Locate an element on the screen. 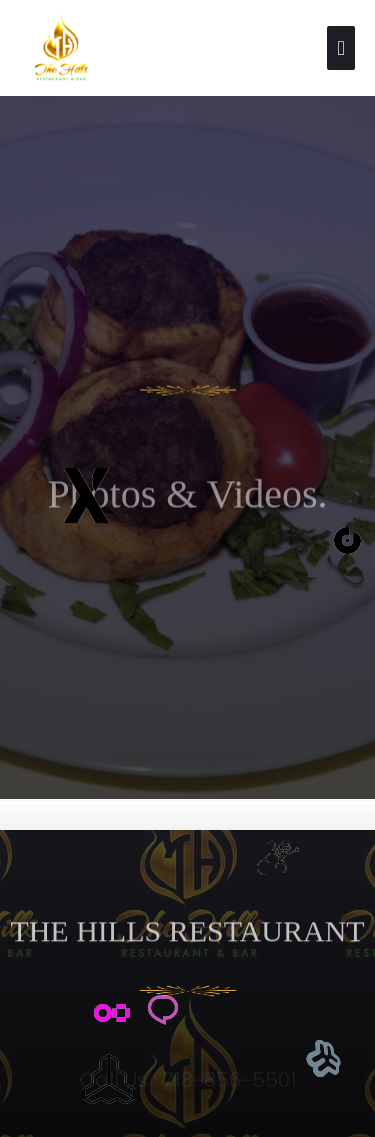 This screenshot has width=375, height=1137. open chat or messaging is located at coordinates (163, 1009).